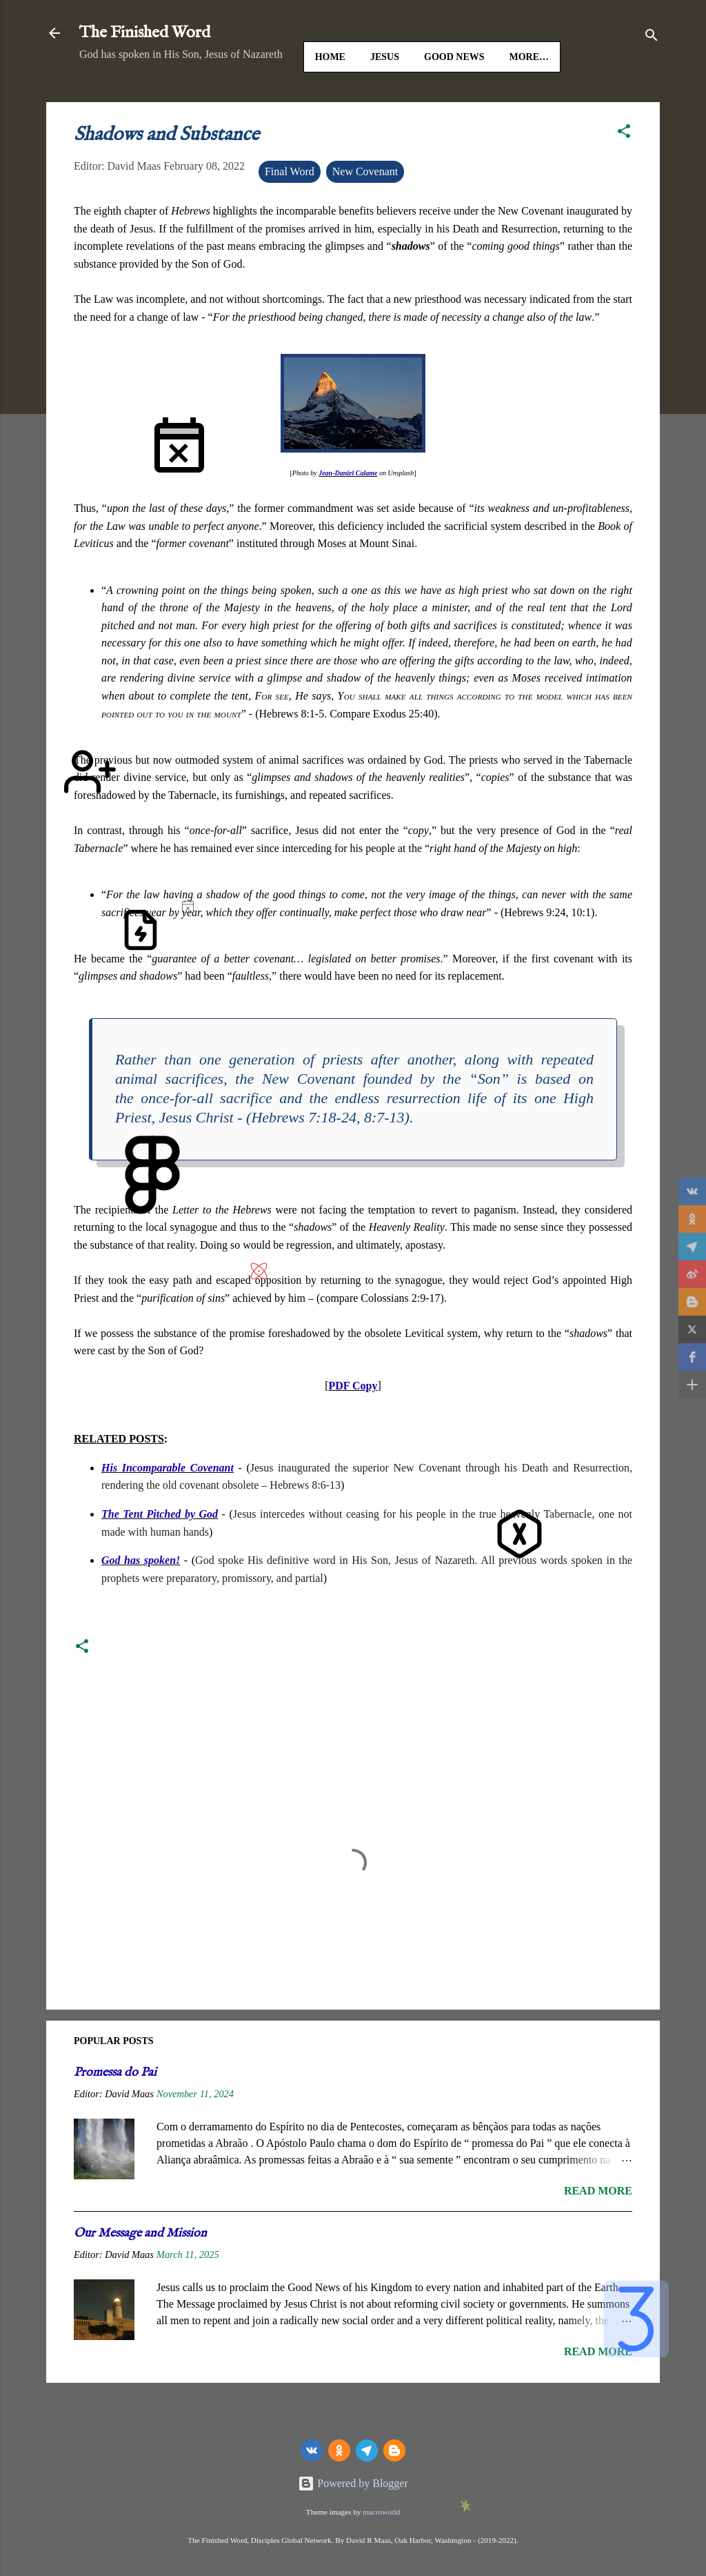  Describe the element at coordinates (188, 906) in the screenshot. I see `cancel or delete an event` at that location.